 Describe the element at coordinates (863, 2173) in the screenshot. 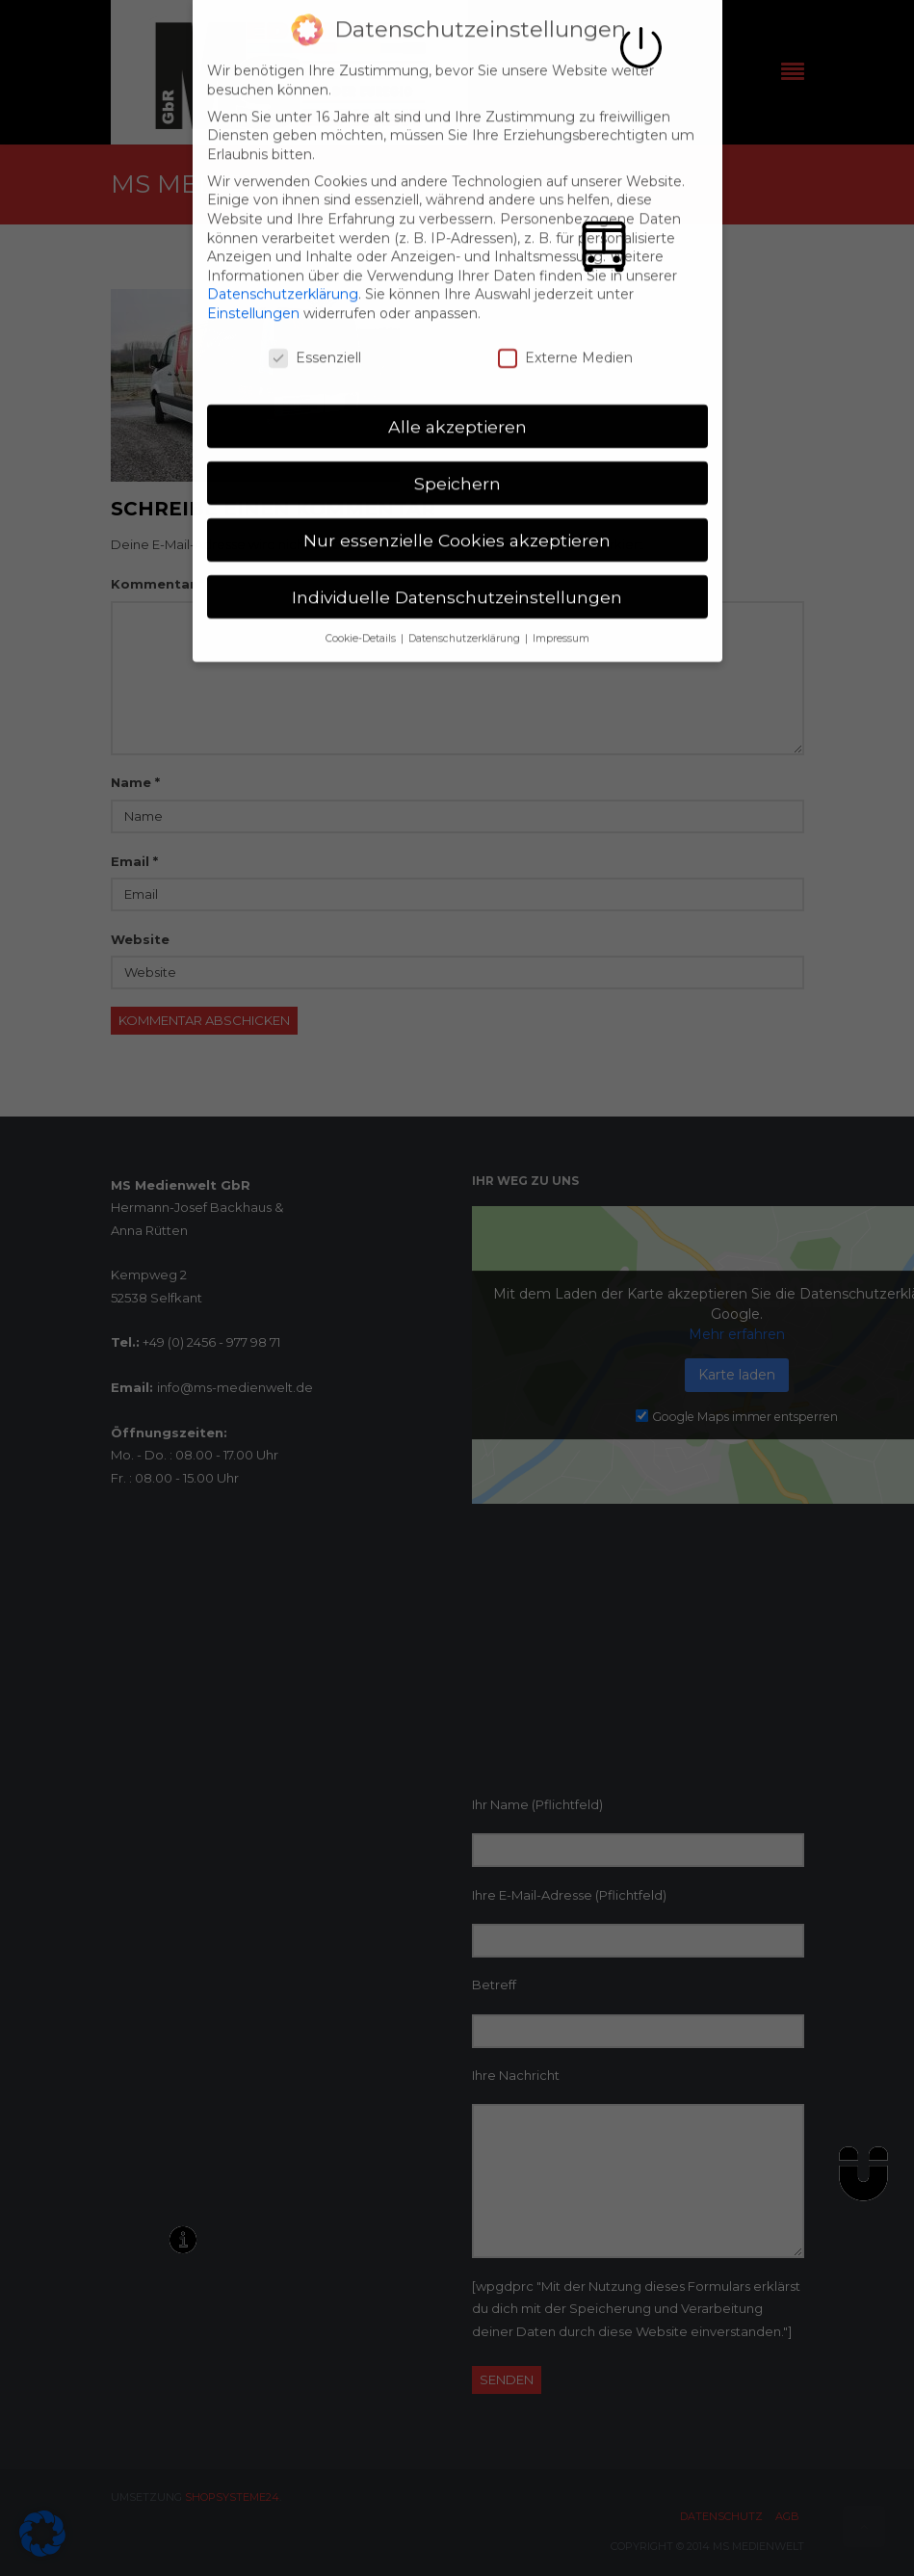

I see `attract or pull related items together` at that location.